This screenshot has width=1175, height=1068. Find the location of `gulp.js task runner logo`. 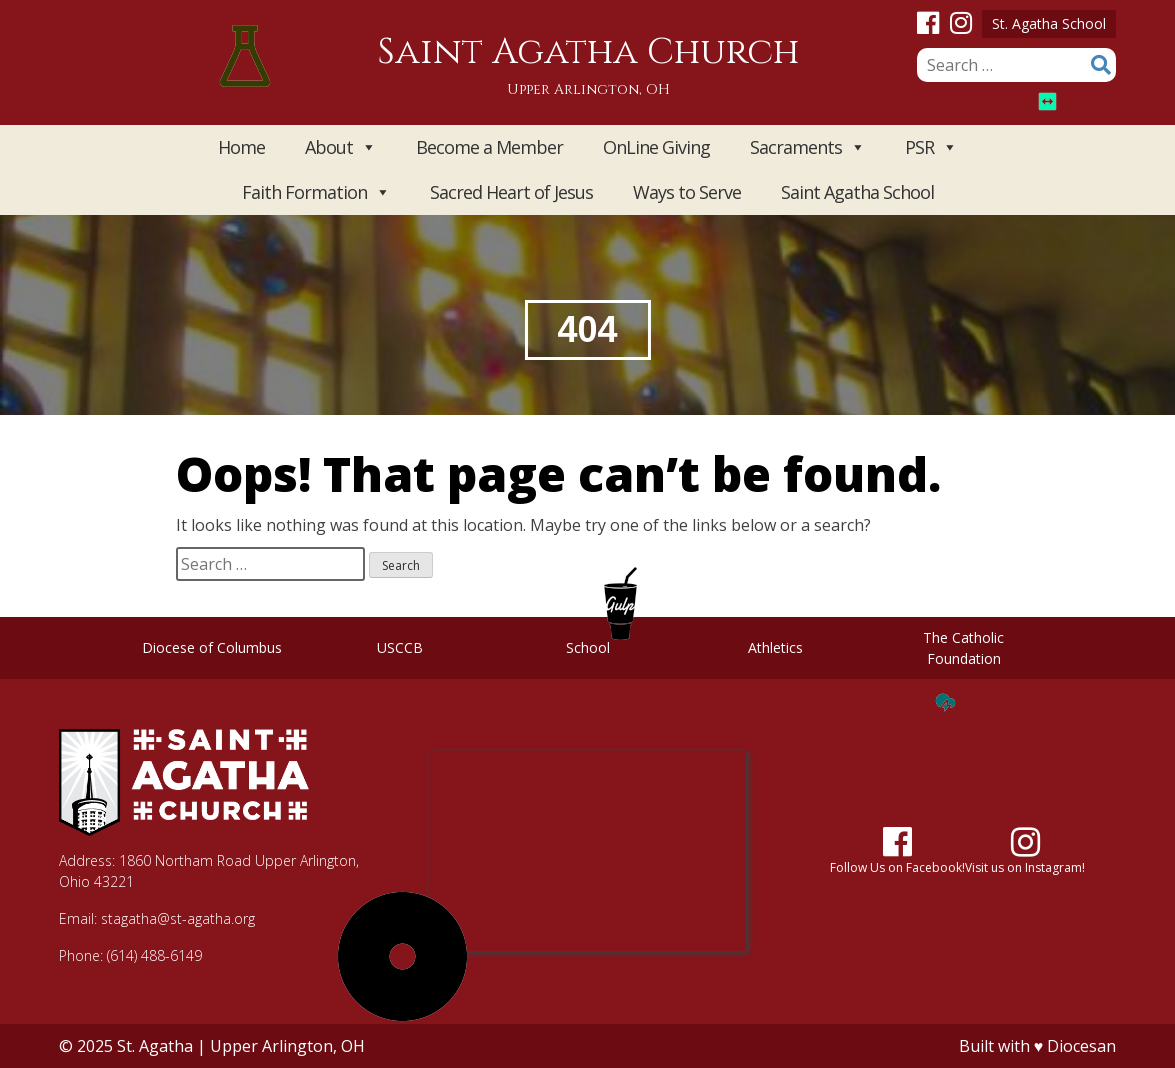

gulp.js task runner logo is located at coordinates (620, 603).